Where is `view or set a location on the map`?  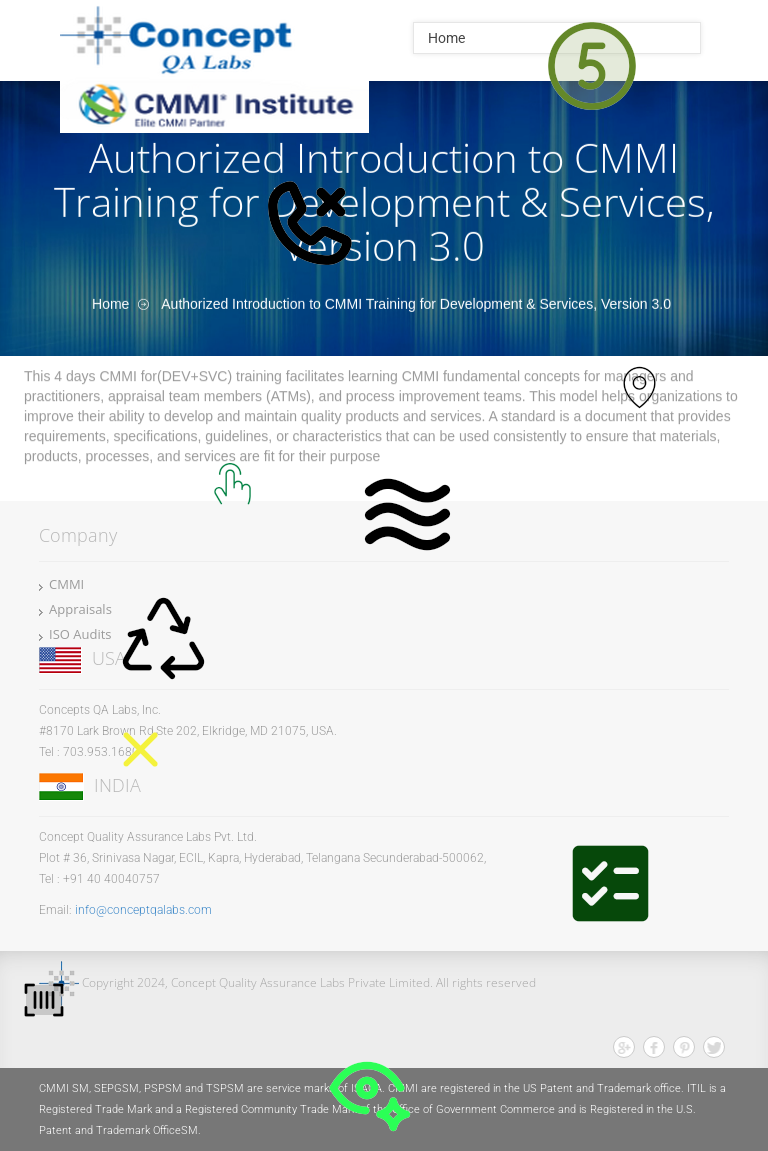 view or set a location on the map is located at coordinates (639, 387).